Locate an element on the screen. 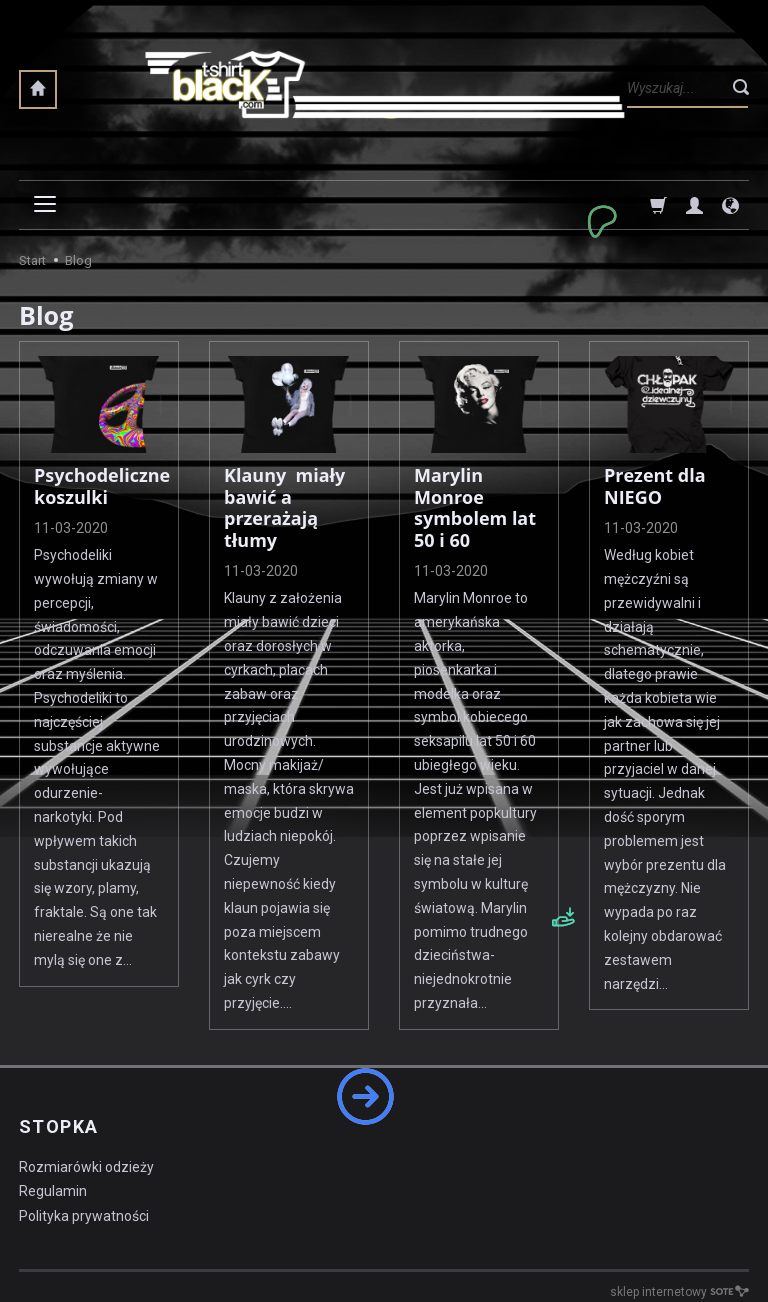 This screenshot has height=1302, width=768. visit patreon page is located at coordinates (601, 221).